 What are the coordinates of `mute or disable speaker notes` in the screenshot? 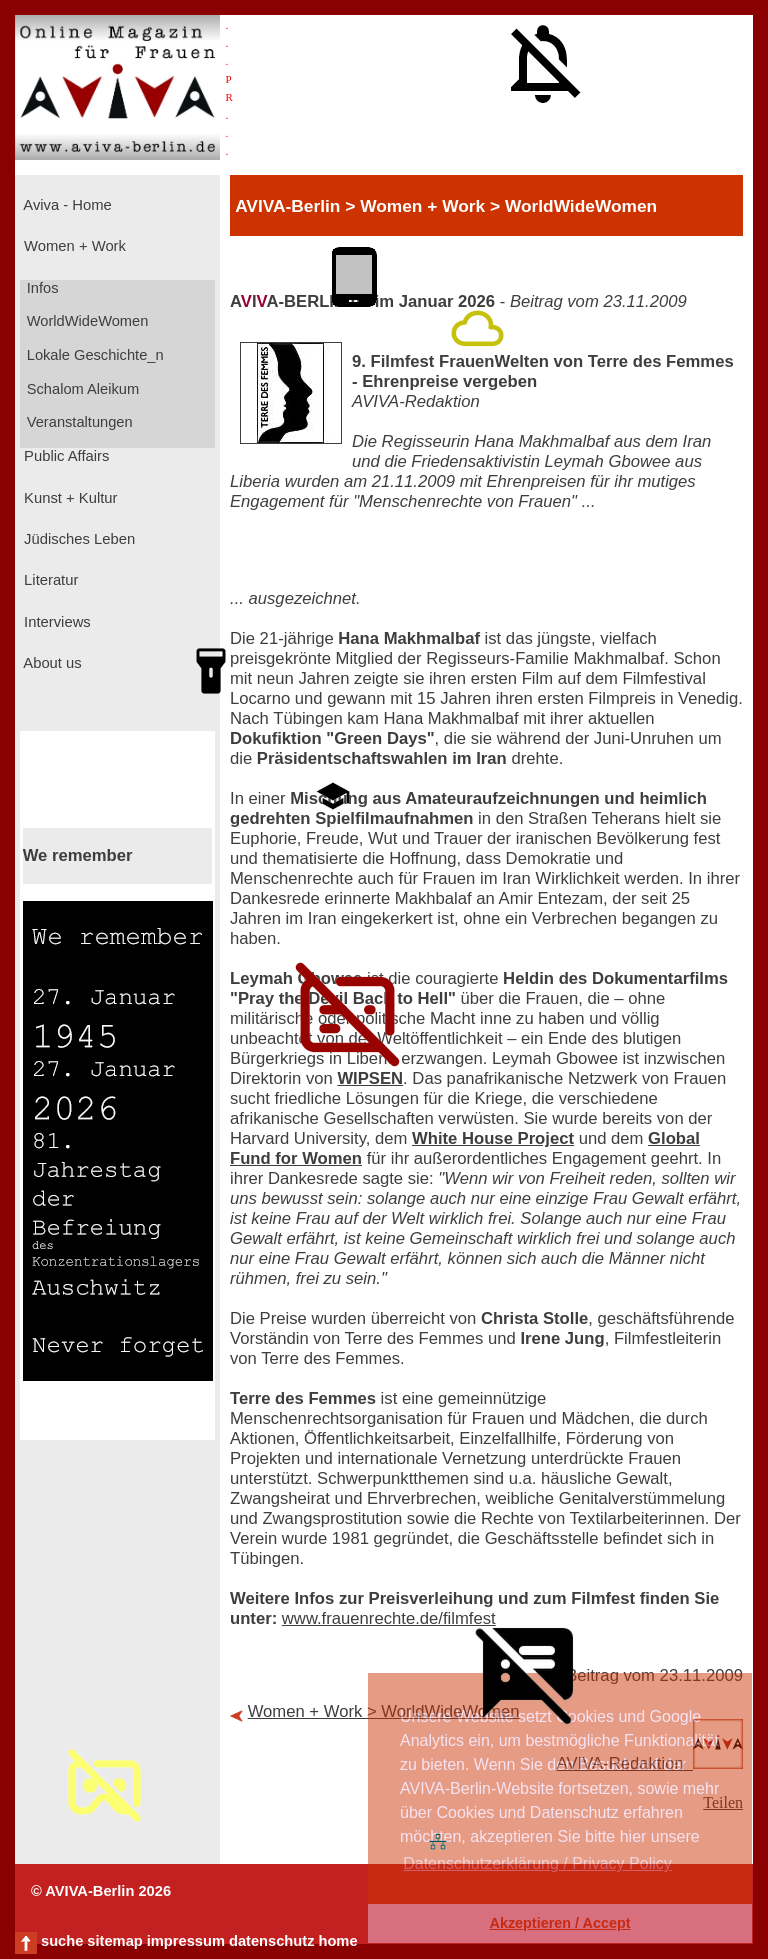 It's located at (528, 1673).